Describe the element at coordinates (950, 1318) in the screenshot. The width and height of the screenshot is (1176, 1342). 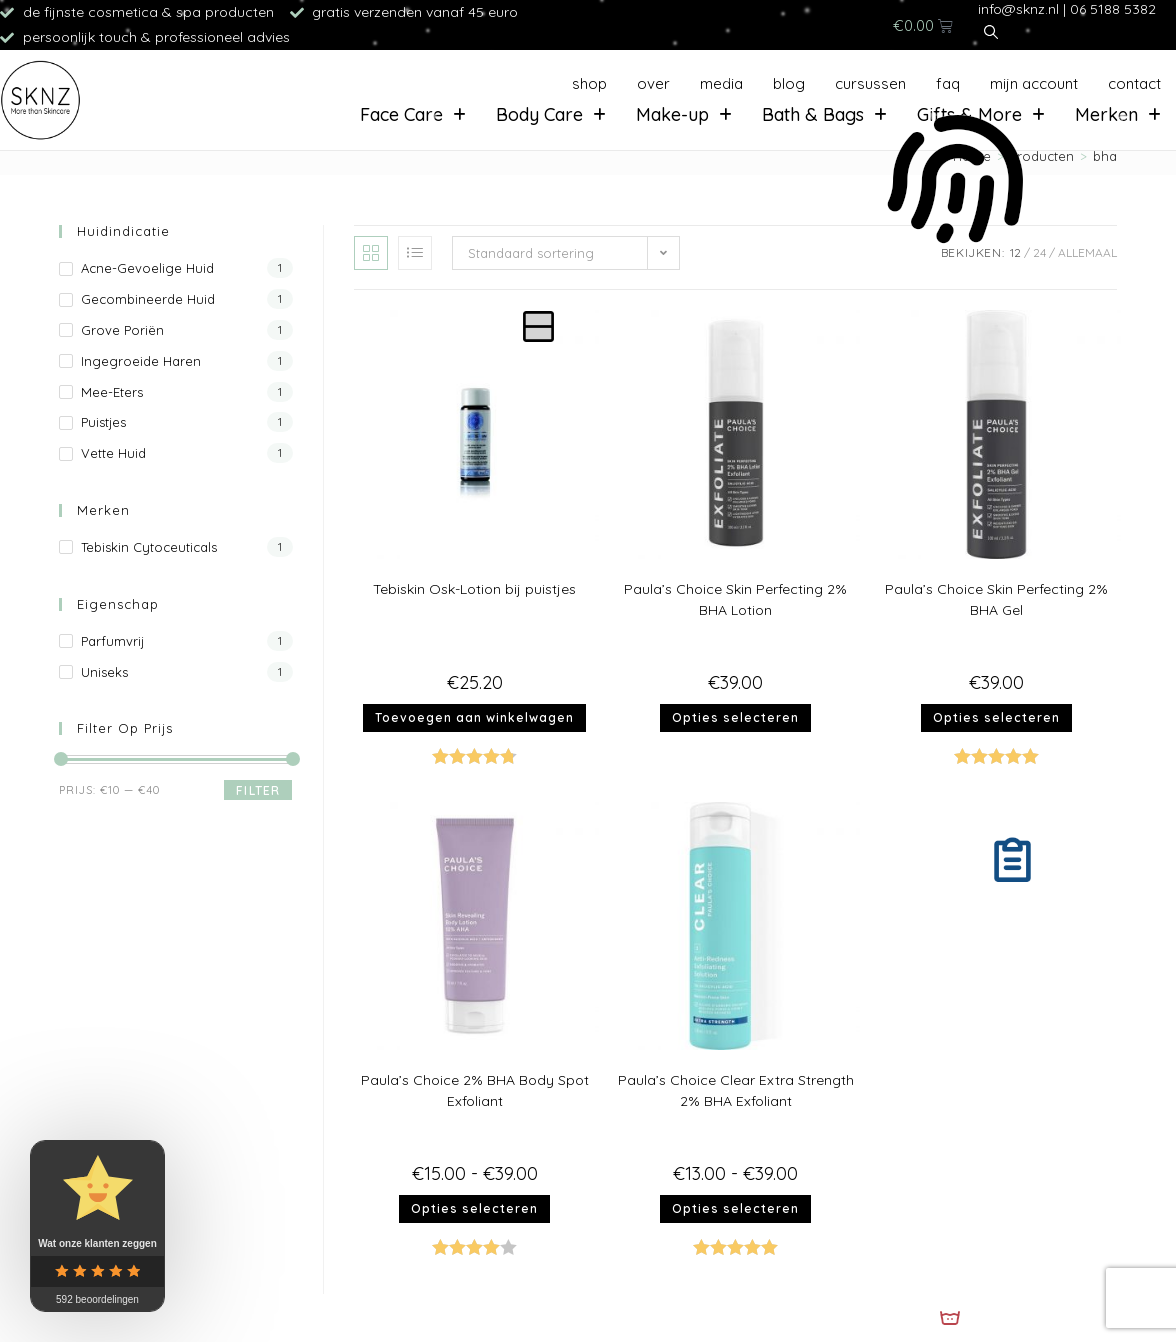
I see `wash at low temperature setting` at that location.